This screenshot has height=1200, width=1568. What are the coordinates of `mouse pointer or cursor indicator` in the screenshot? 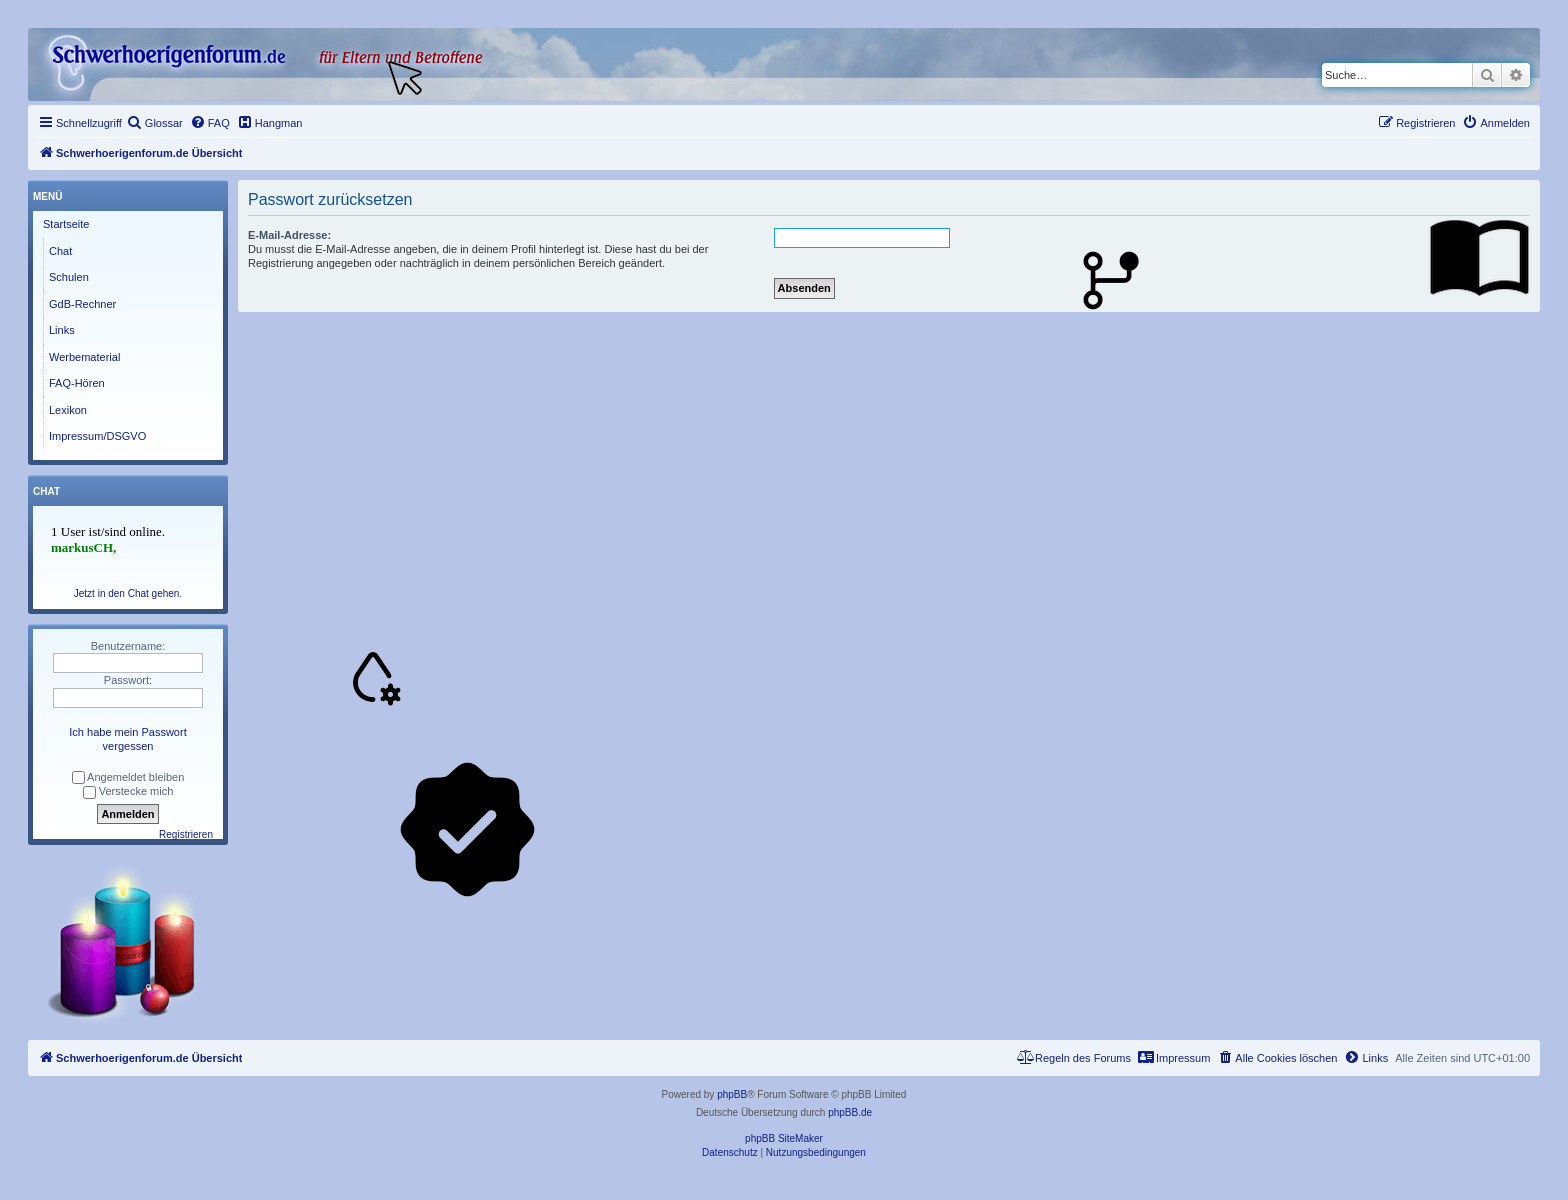 It's located at (405, 78).